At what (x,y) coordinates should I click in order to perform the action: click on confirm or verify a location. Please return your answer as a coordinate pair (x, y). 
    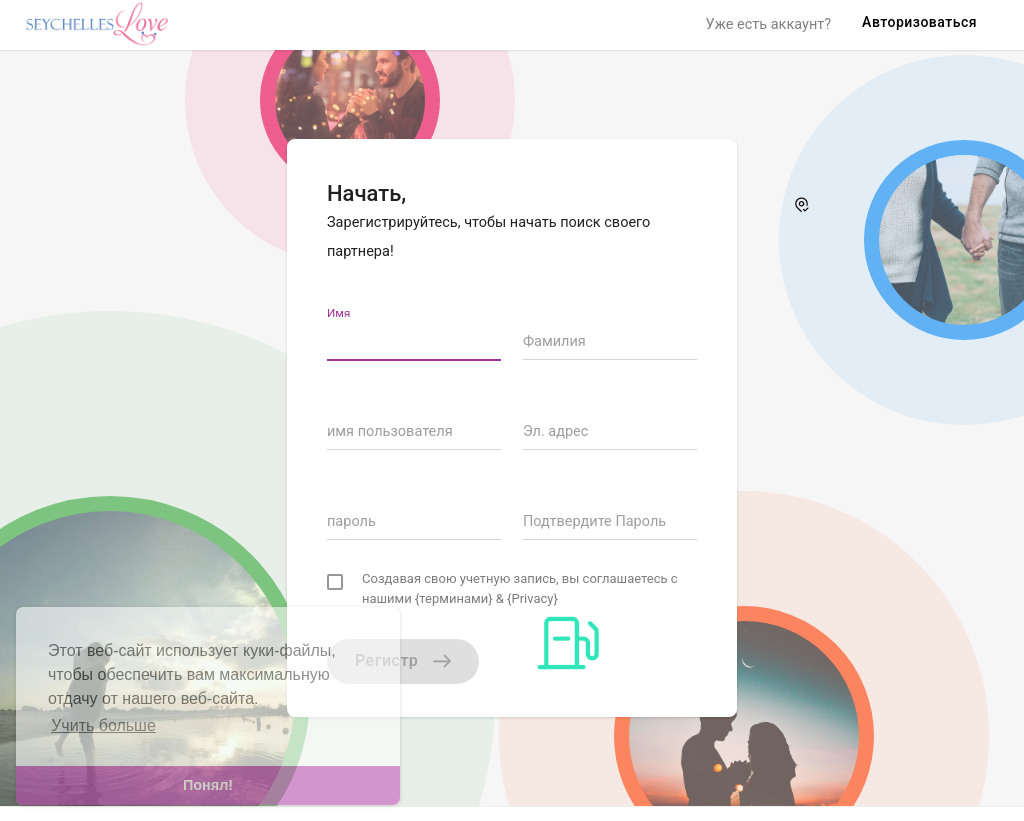
    Looking at the image, I should click on (801, 204).